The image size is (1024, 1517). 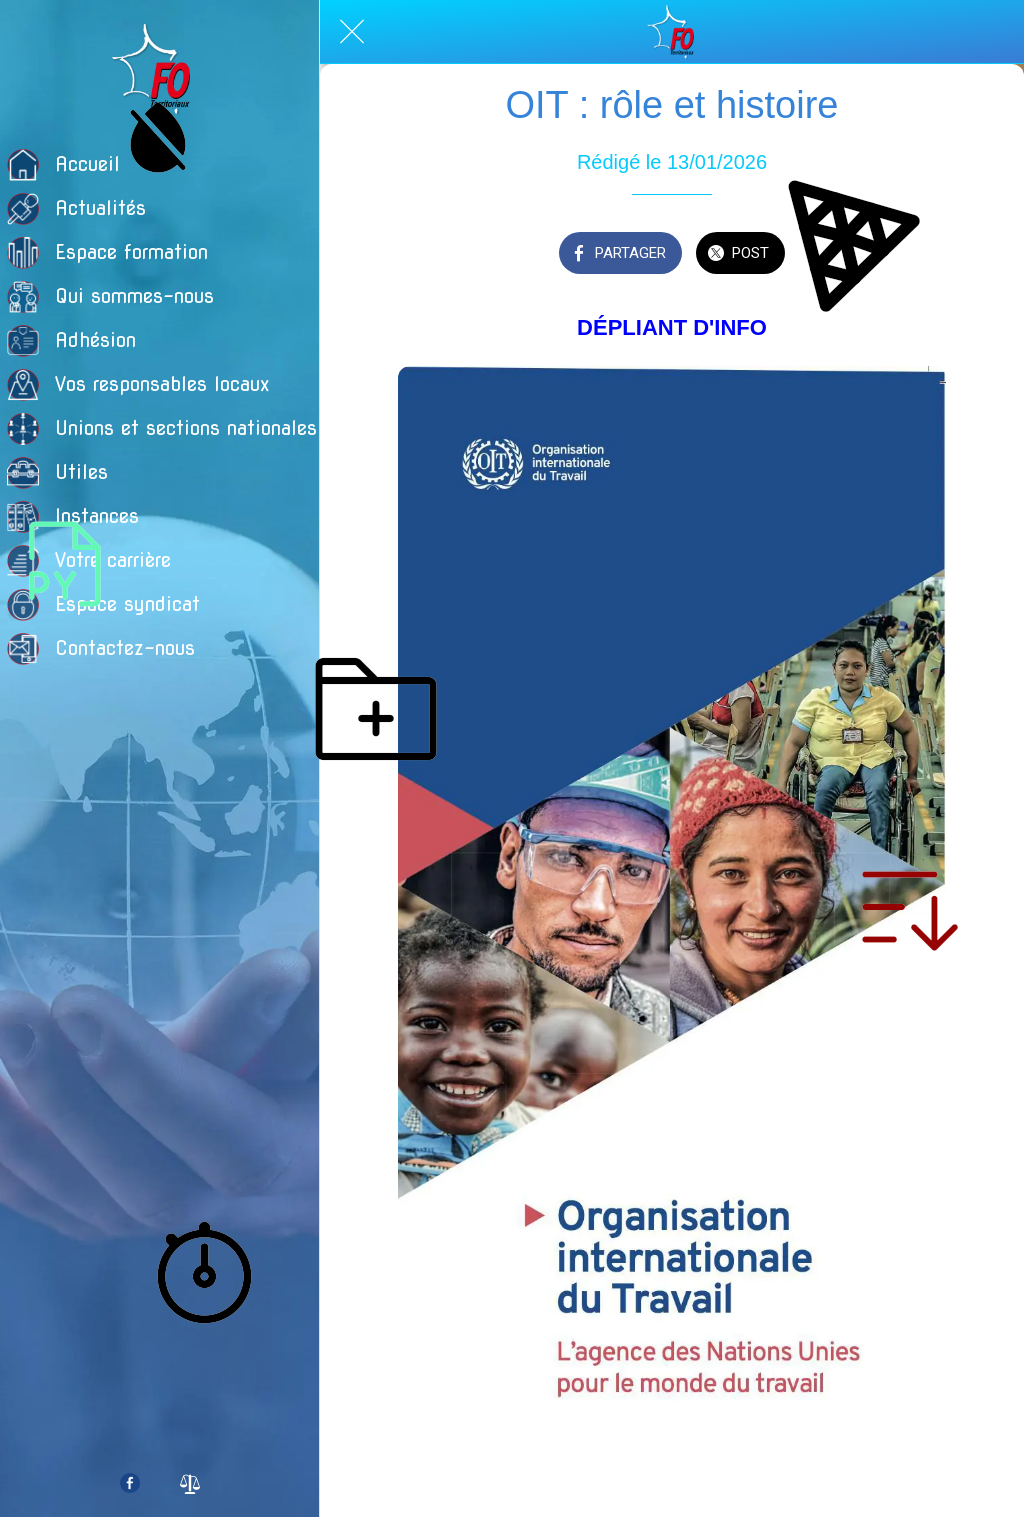 What do you see at coordinates (204, 1272) in the screenshot?
I see `start or view a timer` at bounding box center [204, 1272].